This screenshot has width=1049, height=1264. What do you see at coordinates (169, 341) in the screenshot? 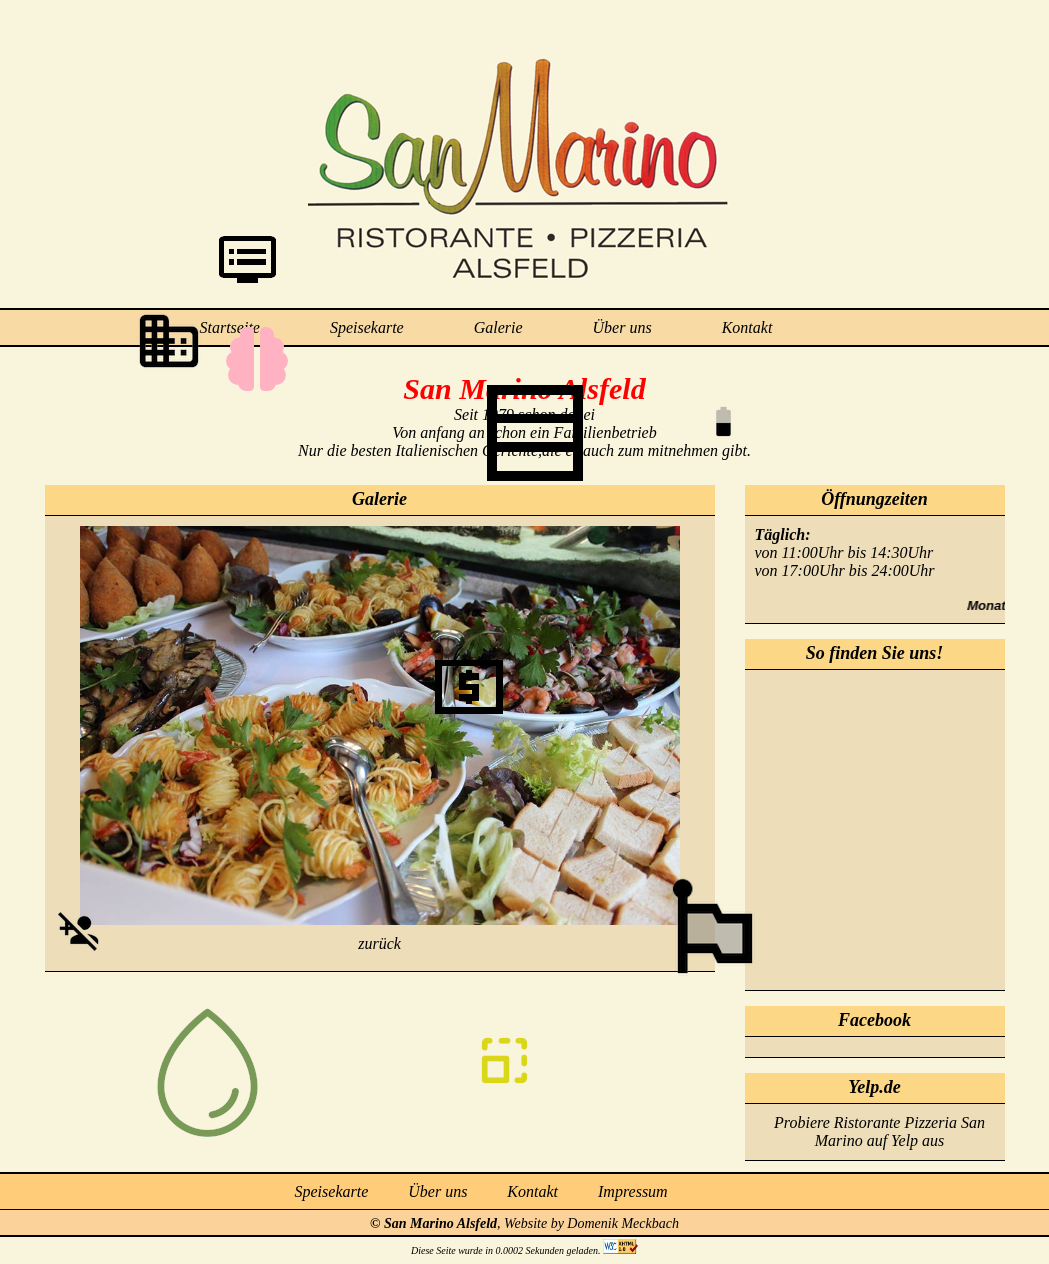
I see `view organization or company details` at bounding box center [169, 341].